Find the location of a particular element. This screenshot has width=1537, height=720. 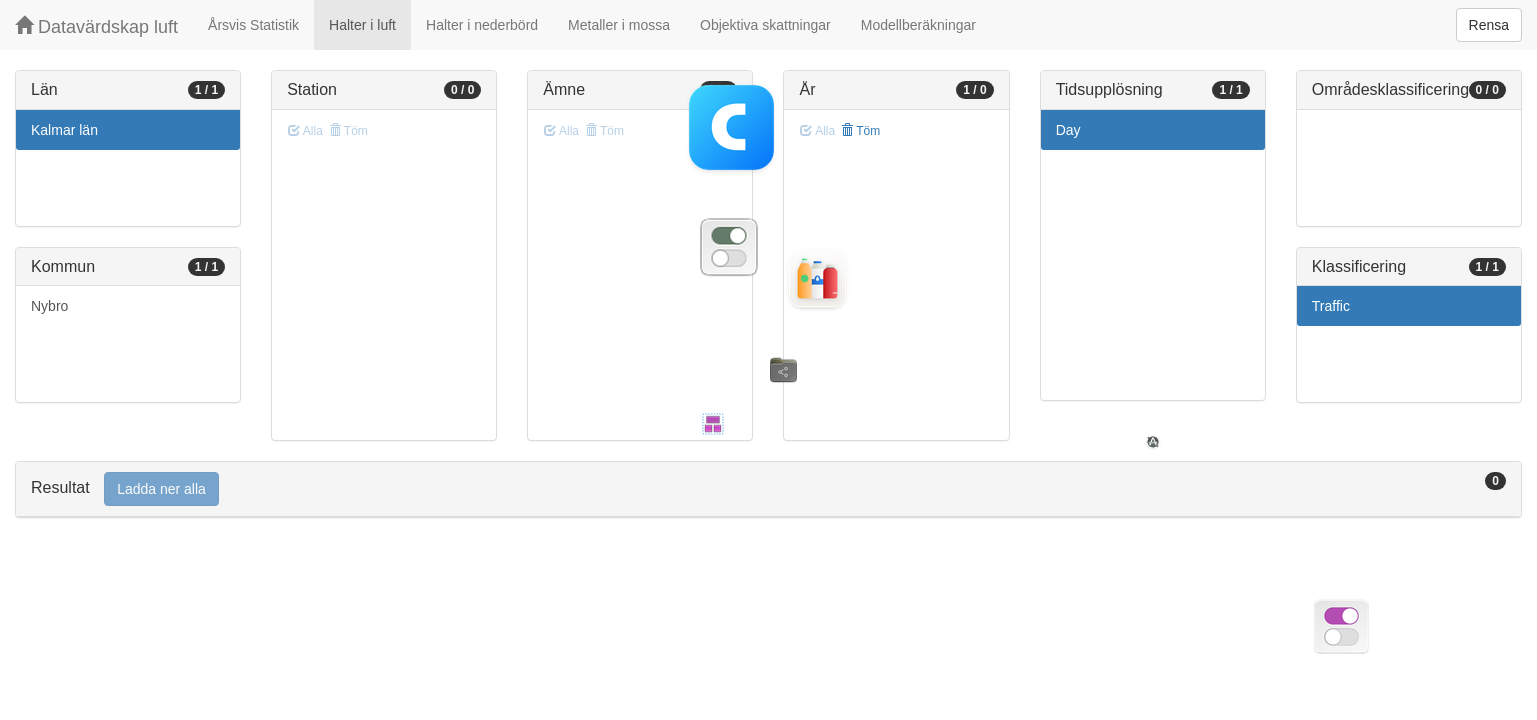

open Bottles app to run Windows software is located at coordinates (817, 278).